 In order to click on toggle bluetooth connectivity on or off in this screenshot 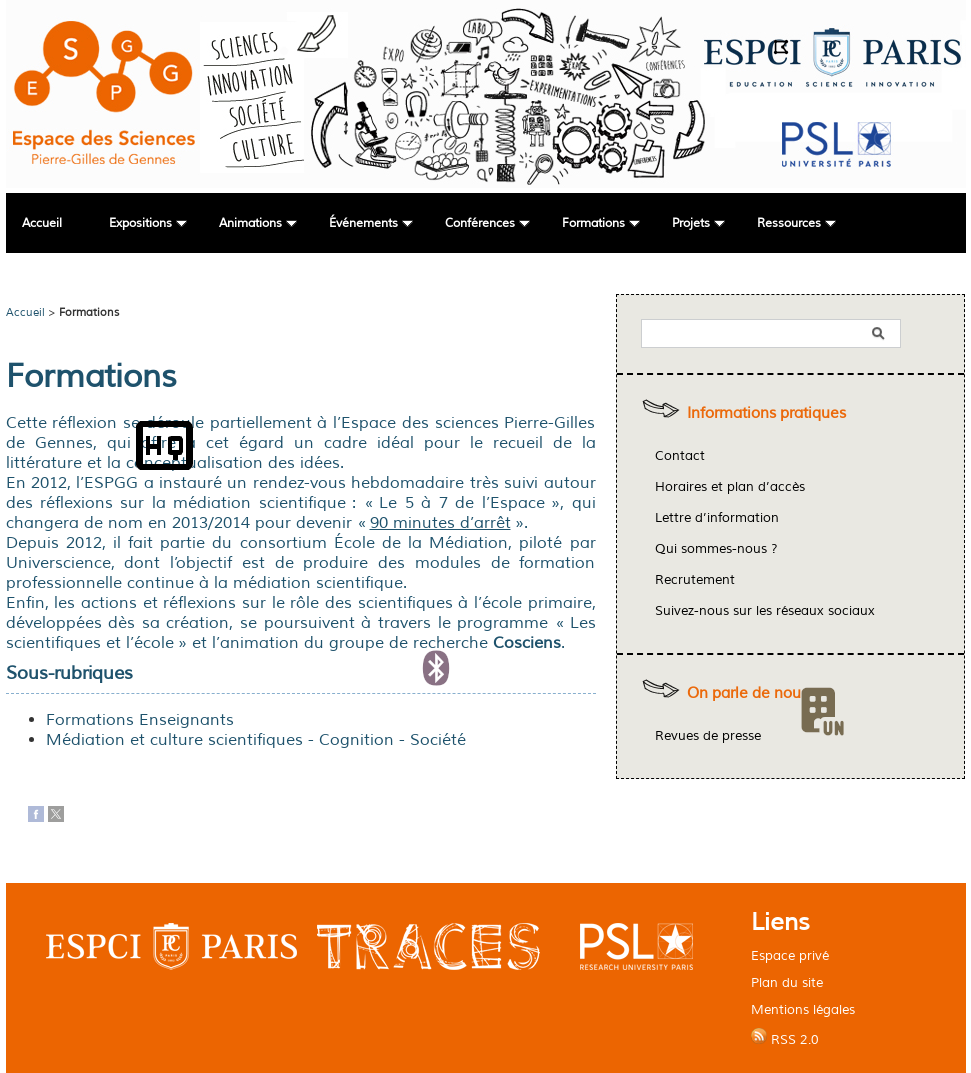, I will do `click(436, 668)`.